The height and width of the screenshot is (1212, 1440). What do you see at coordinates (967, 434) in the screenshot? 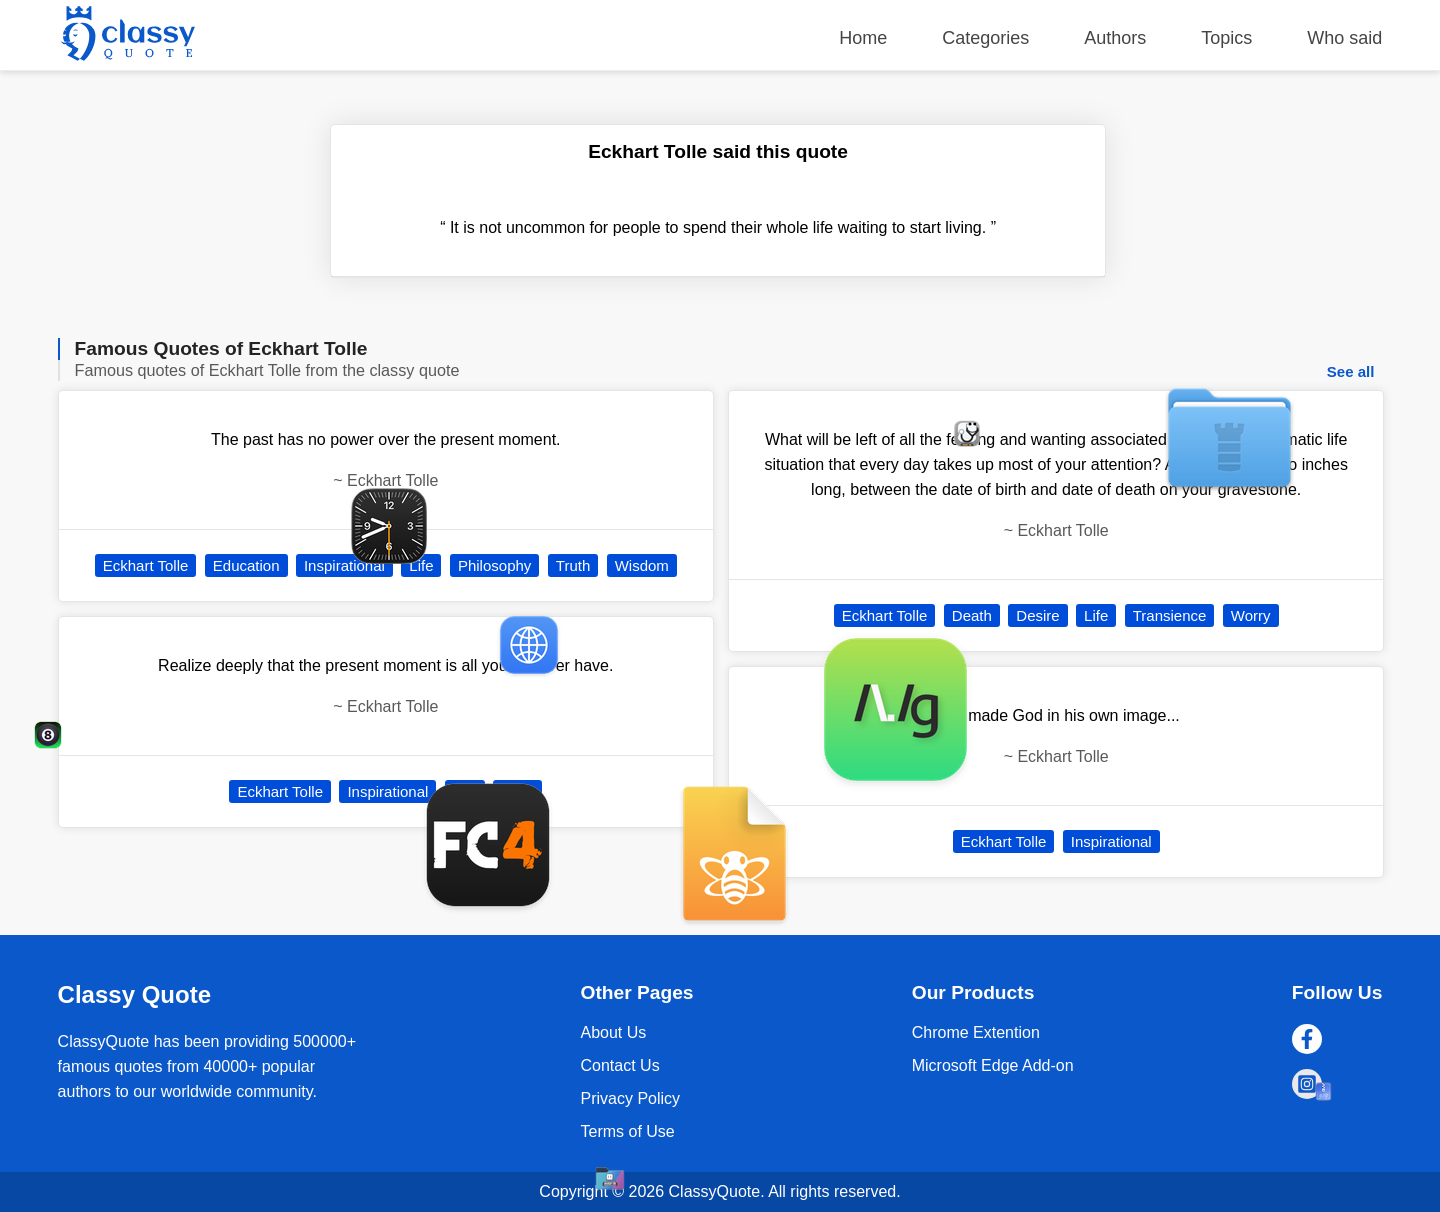
I see `access disk health and diagnostic settings` at bounding box center [967, 434].